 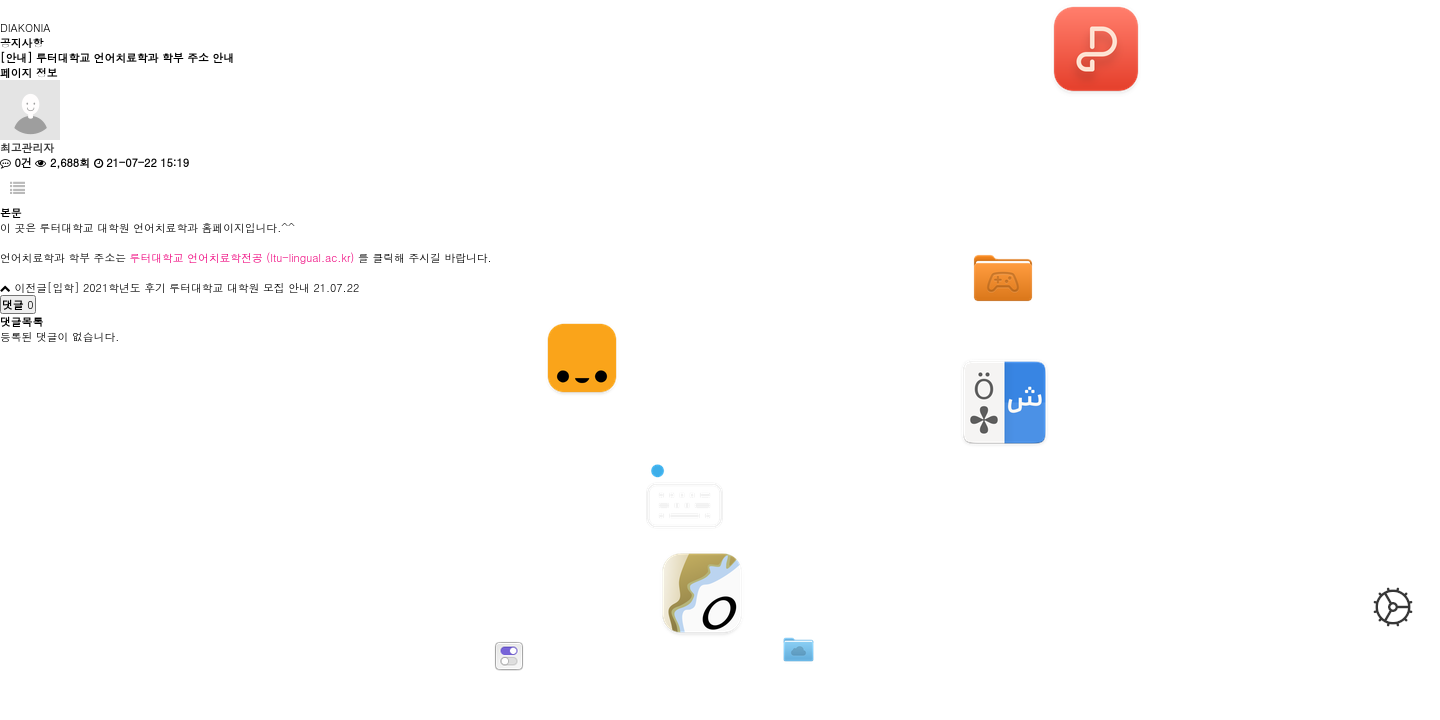 What do you see at coordinates (702, 593) in the screenshot?
I see `open opencpn marine navigation app` at bounding box center [702, 593].